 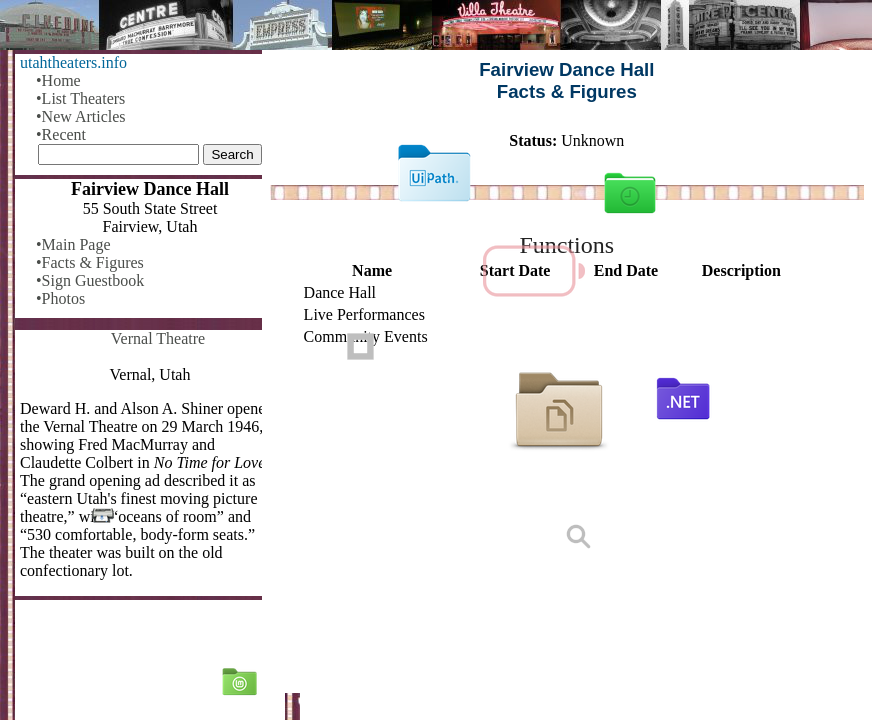 What do you see at coordinates (683, 400) in the screenshot?
I see `folder containing .NET framework files` at bounding box center [683, 400].